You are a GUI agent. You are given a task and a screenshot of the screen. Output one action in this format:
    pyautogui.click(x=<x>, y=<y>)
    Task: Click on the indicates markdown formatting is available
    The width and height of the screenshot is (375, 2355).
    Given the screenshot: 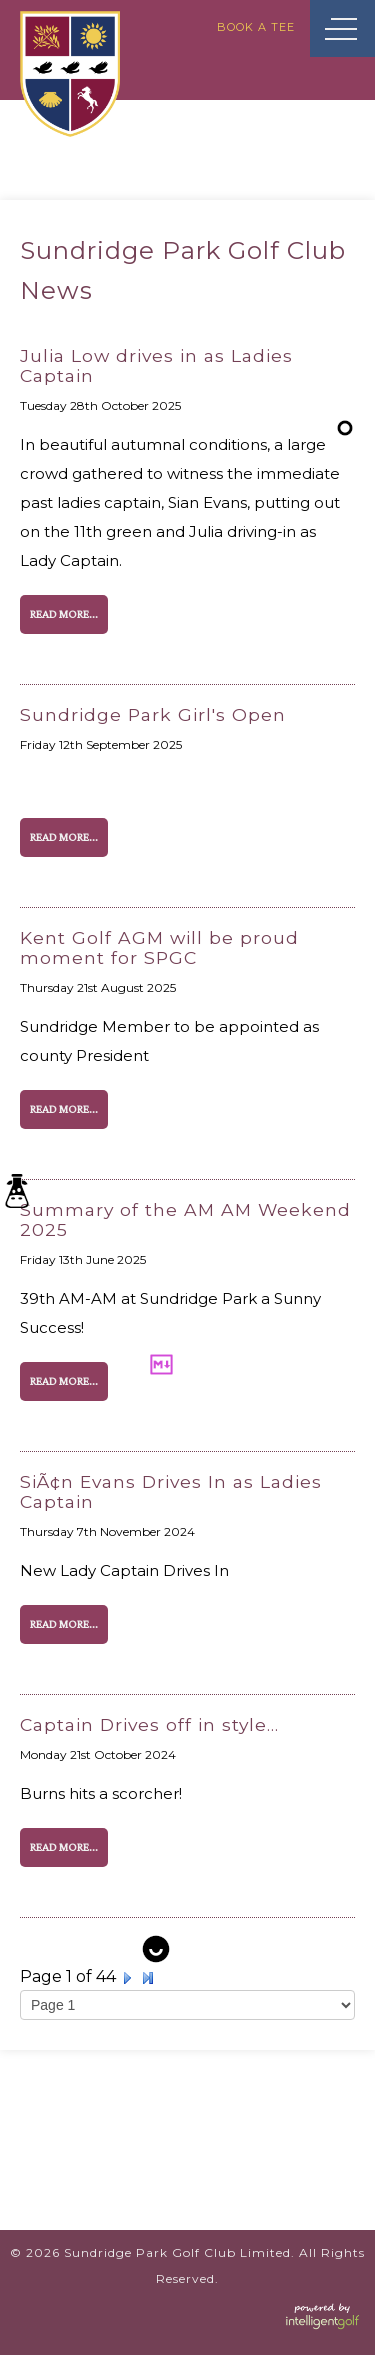 What is the action you would take?
    pyautogui.click(x=161, y=1364)
    